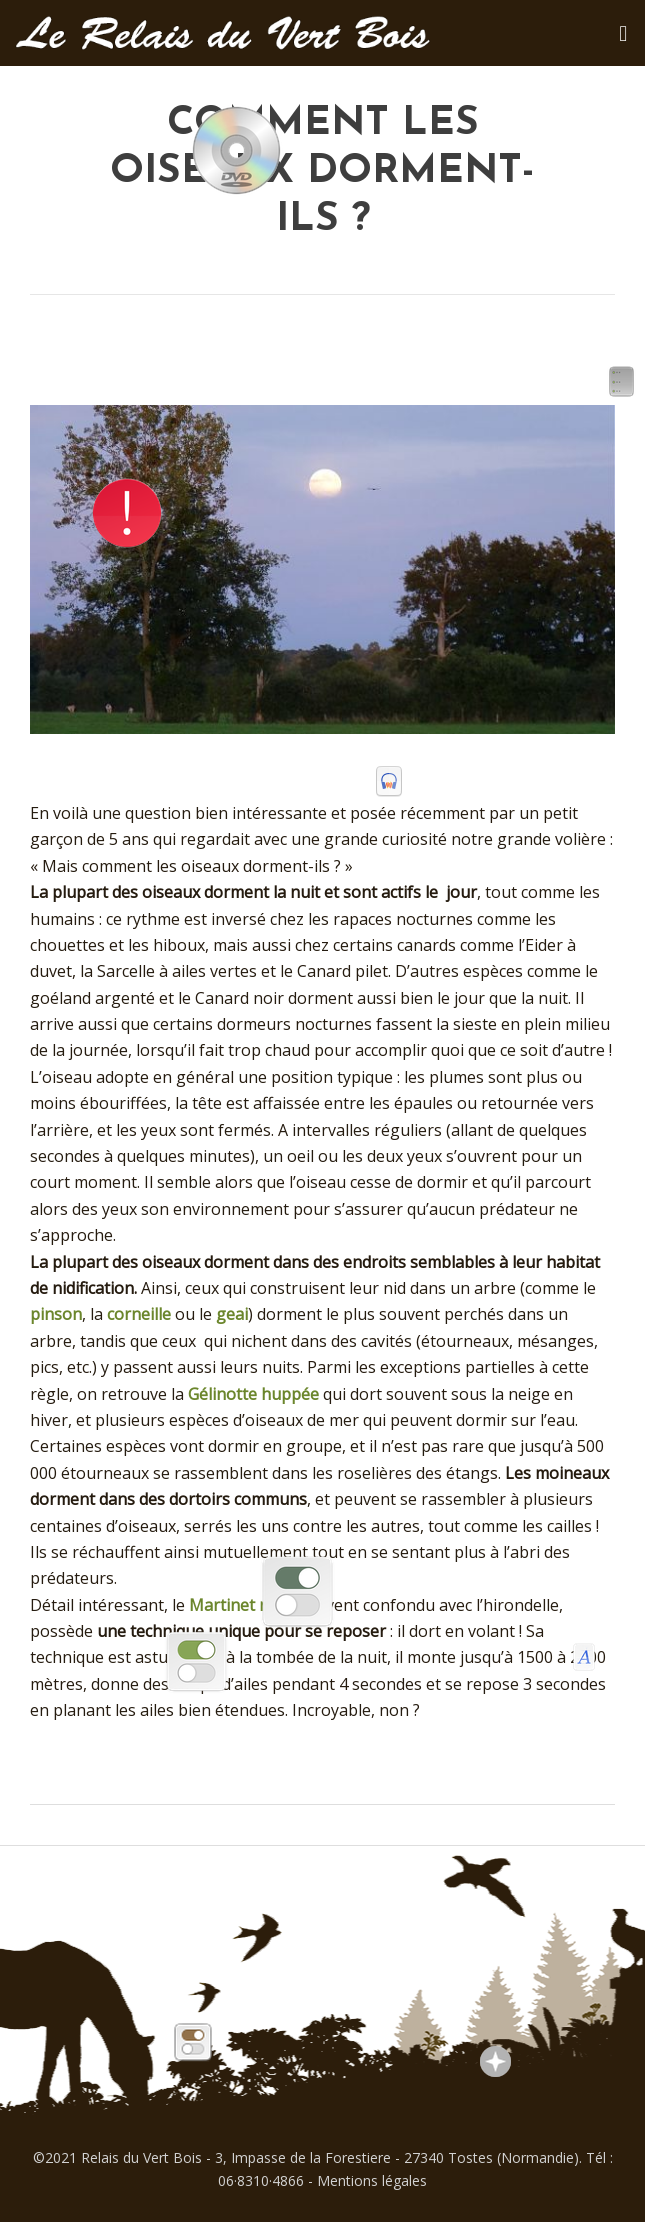 The width and height of the screenshot is (645, 2222). What do you see at coordinates (127, 513) in the screenshot?
I see `indicates an important alert or warning` at bounding box center [127, 513].